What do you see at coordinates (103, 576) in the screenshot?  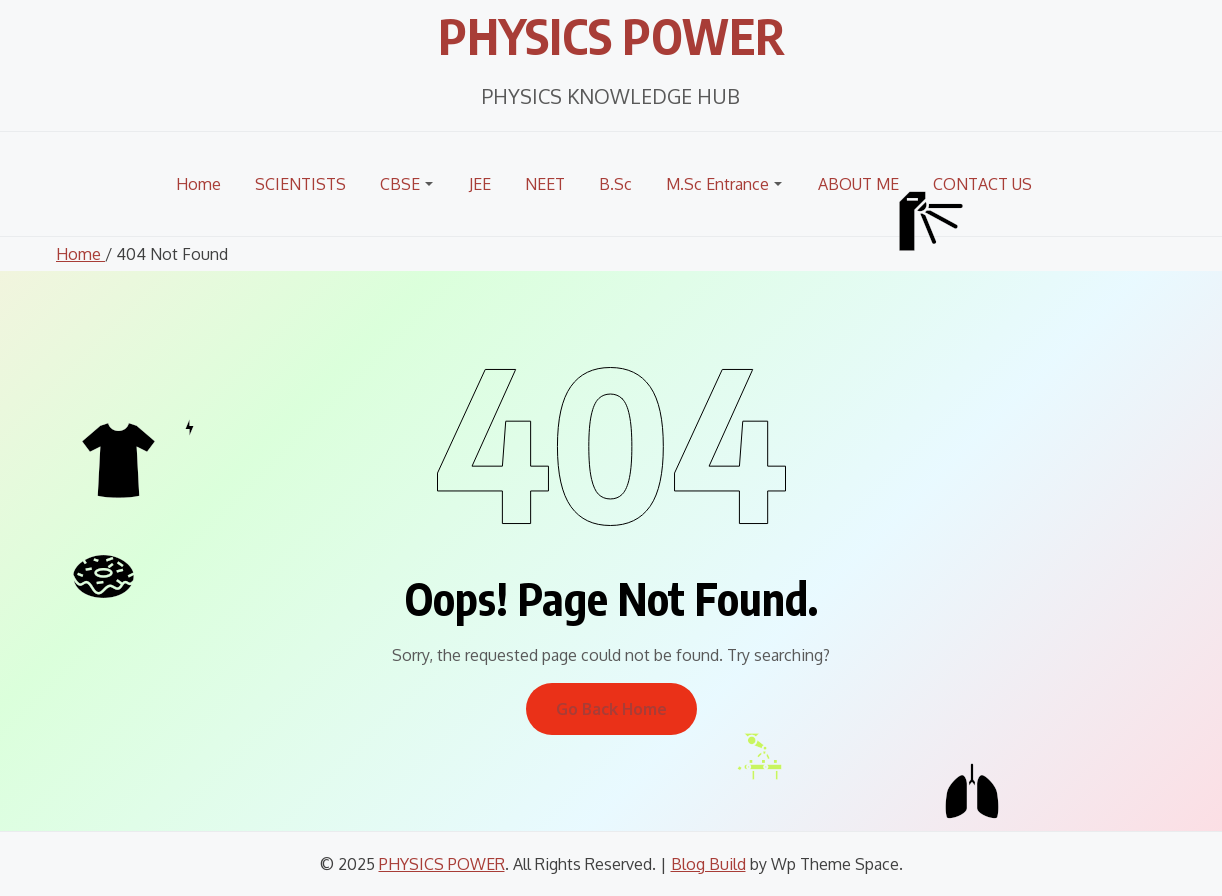 I see `access food or bakery category` at bounding box center [103, 576].